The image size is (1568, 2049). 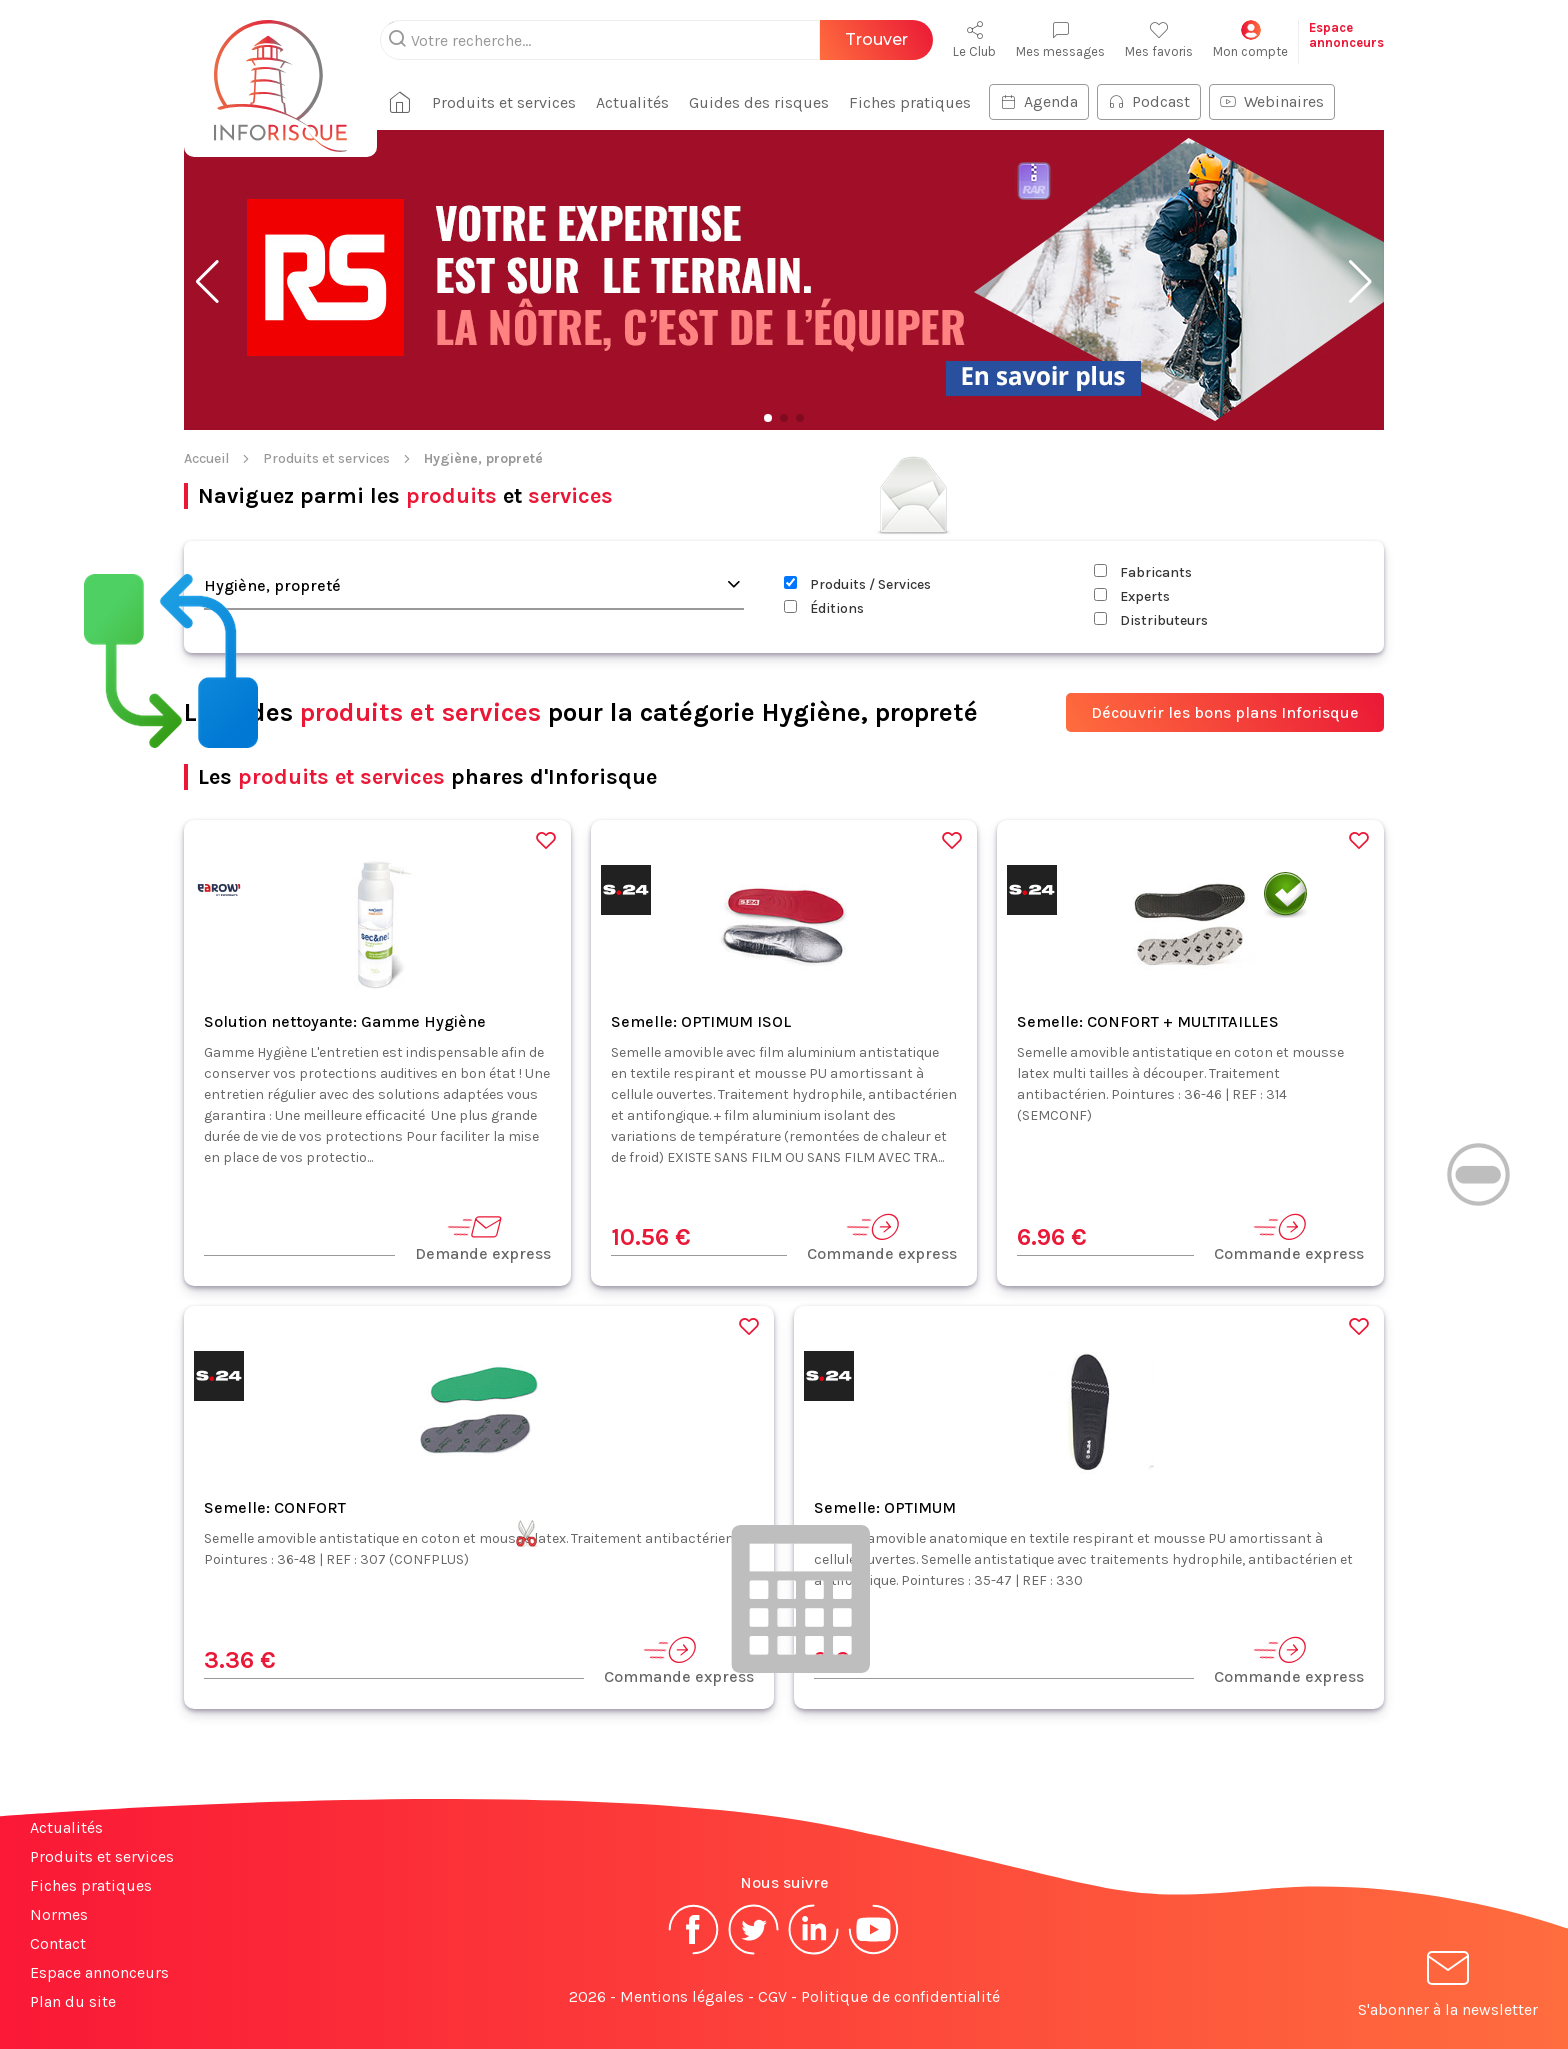 What do you see at coordinates (1286, 894) in the screenshot?
I see `indicates a default or selected item` at bounding box center [1286, 894].